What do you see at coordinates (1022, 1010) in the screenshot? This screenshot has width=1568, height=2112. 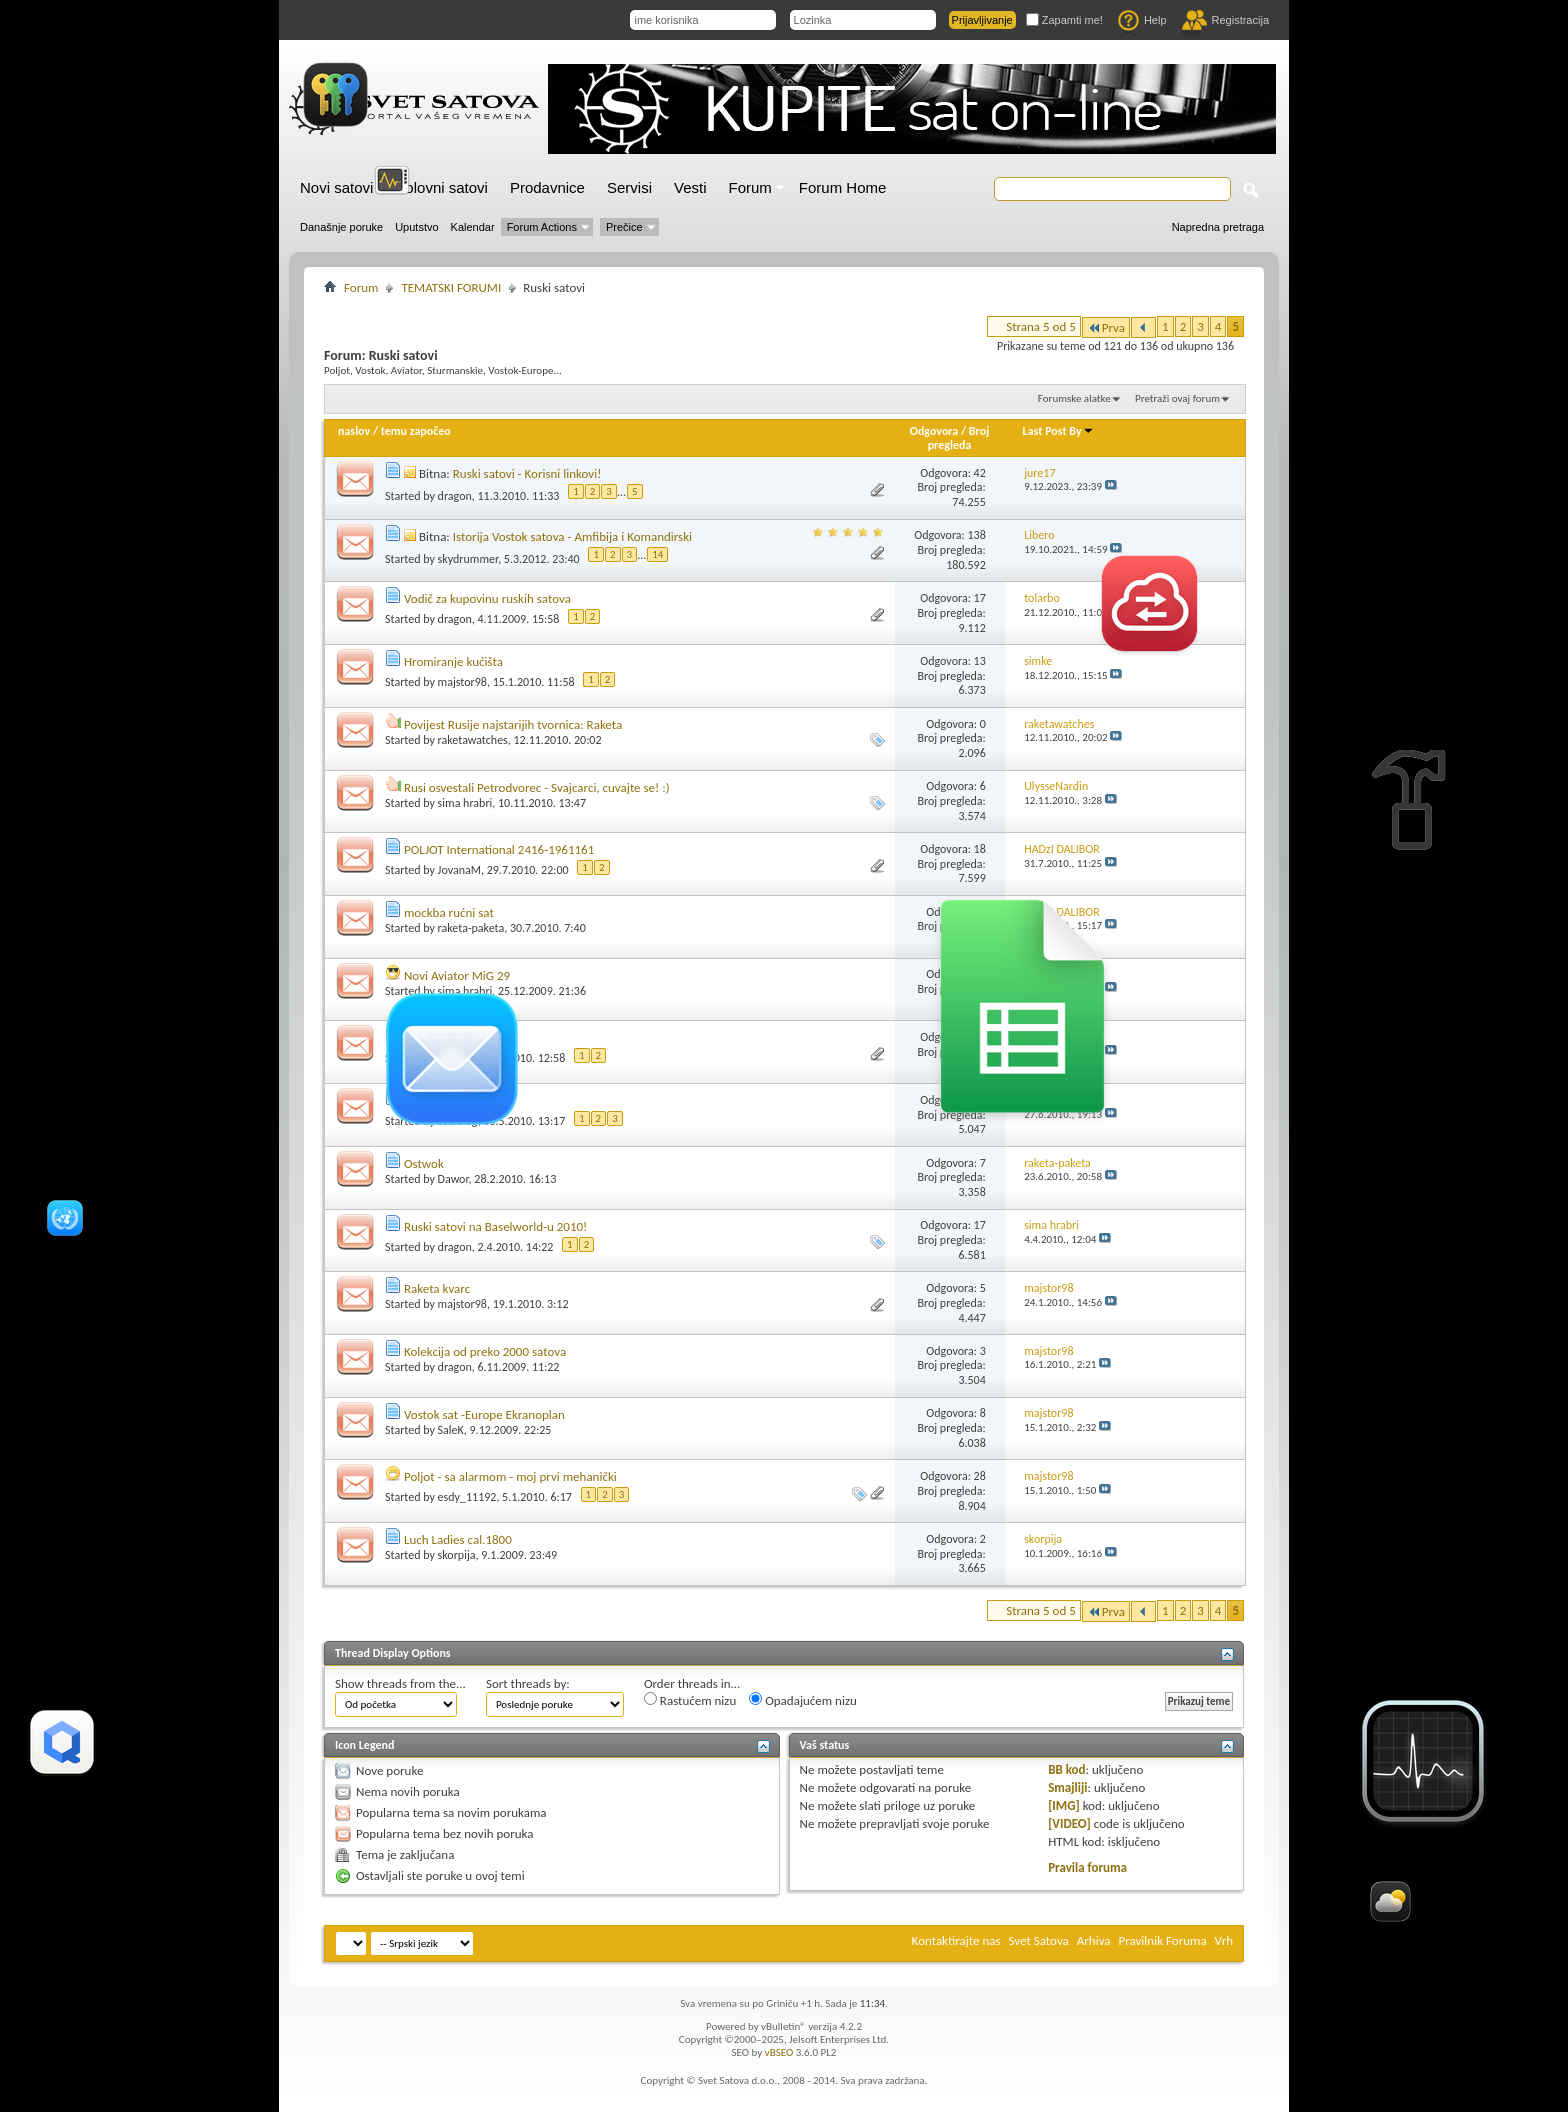 I see `open a spreadsheet file` at bounding box center [1022, 1010].